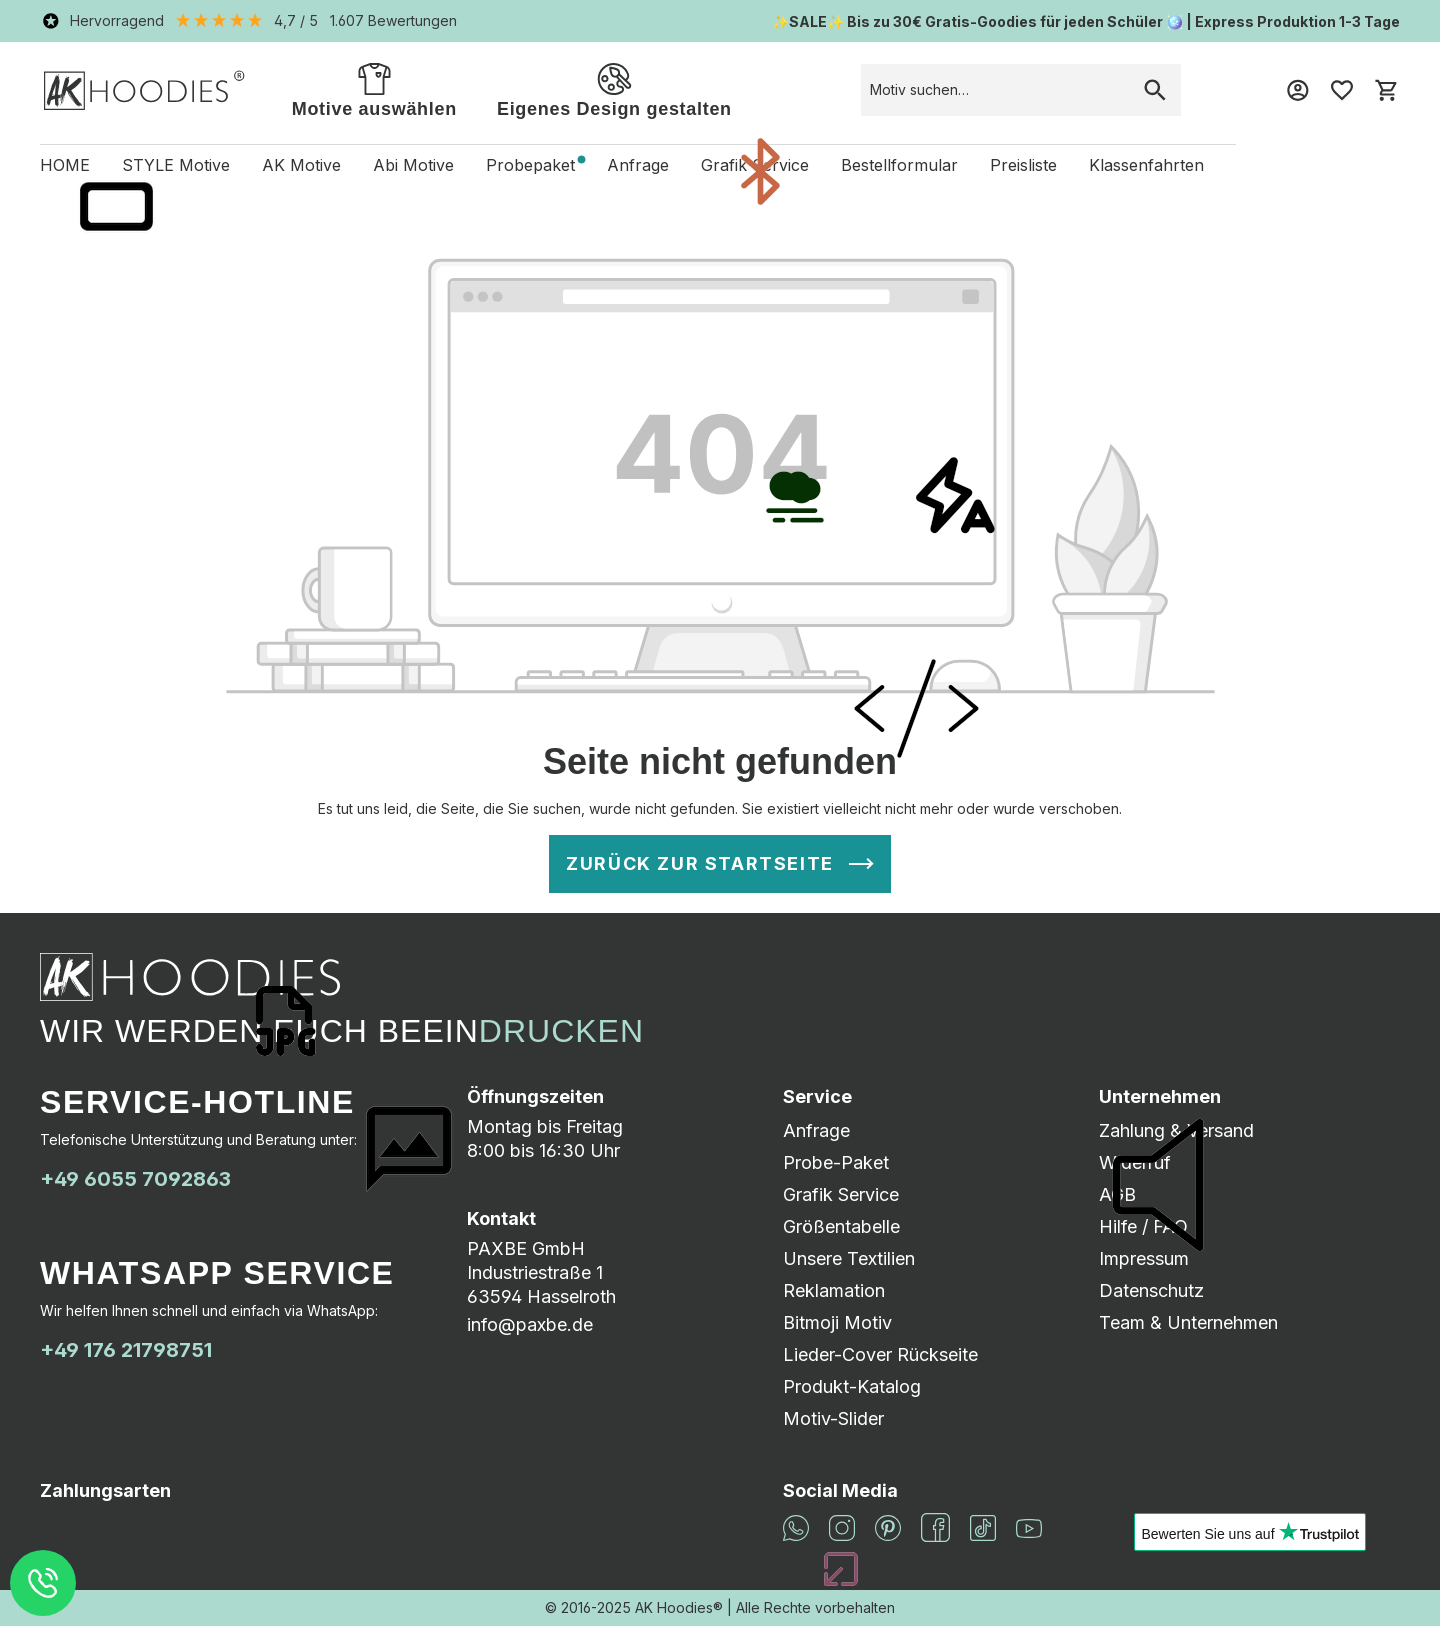  I want to click on crop image to 16:9 aspect ratio, so click(116, 206).